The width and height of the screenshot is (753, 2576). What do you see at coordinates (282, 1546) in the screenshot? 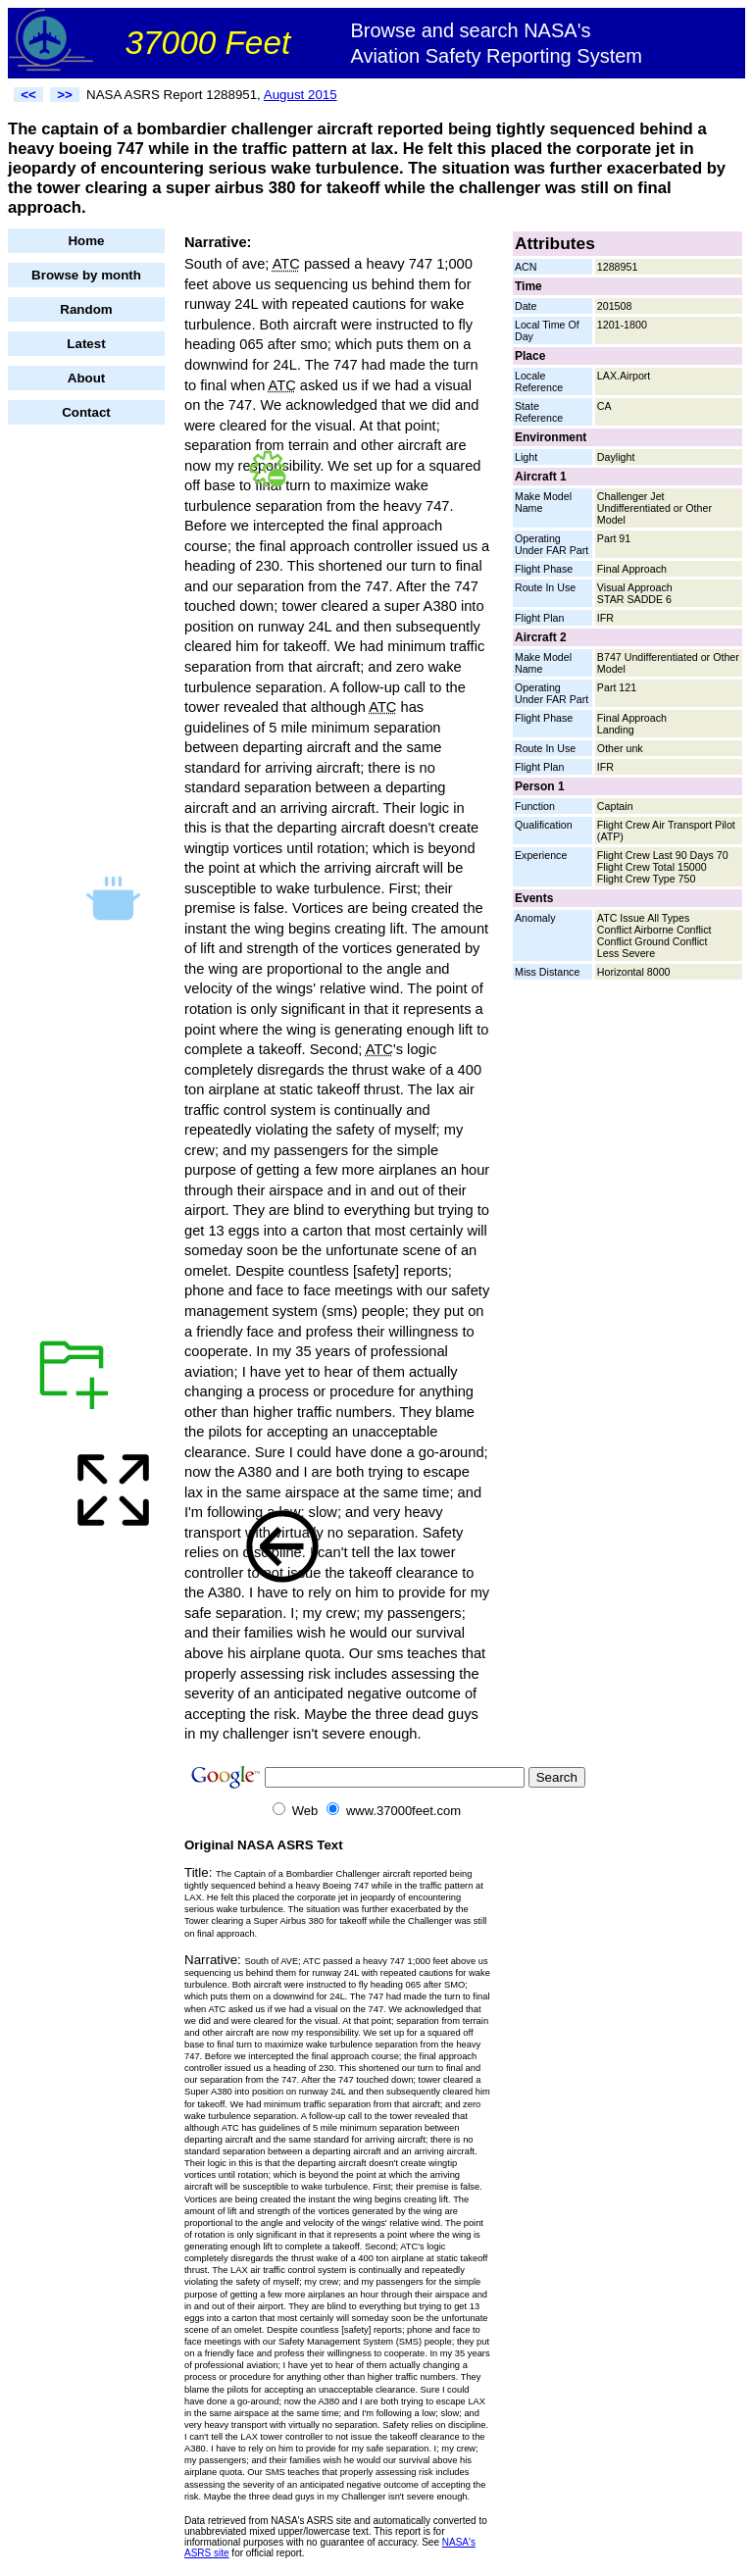
I see `go back to the previous page` at bounding box center [282, 1546].